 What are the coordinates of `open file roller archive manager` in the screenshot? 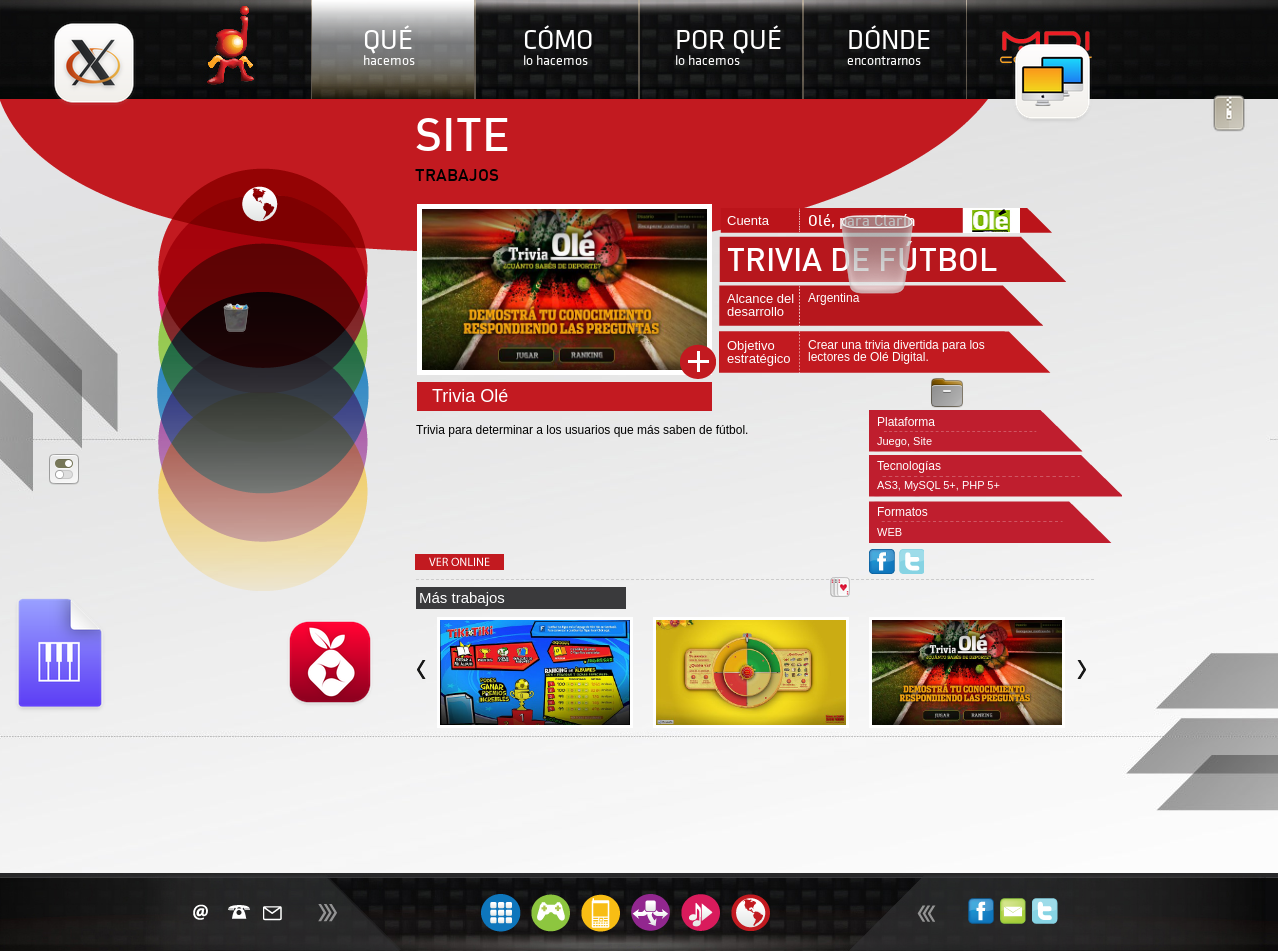 It's located at (1229, 113).